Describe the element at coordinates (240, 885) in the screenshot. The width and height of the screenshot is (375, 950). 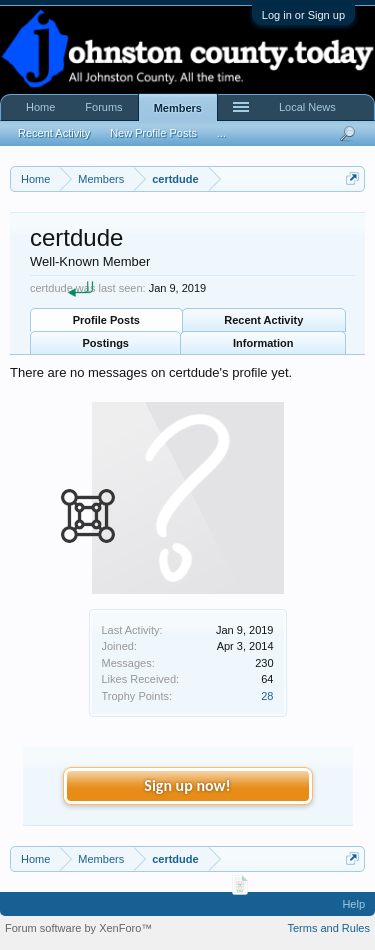
I see `open a CSV spreadsheet file` at that location.